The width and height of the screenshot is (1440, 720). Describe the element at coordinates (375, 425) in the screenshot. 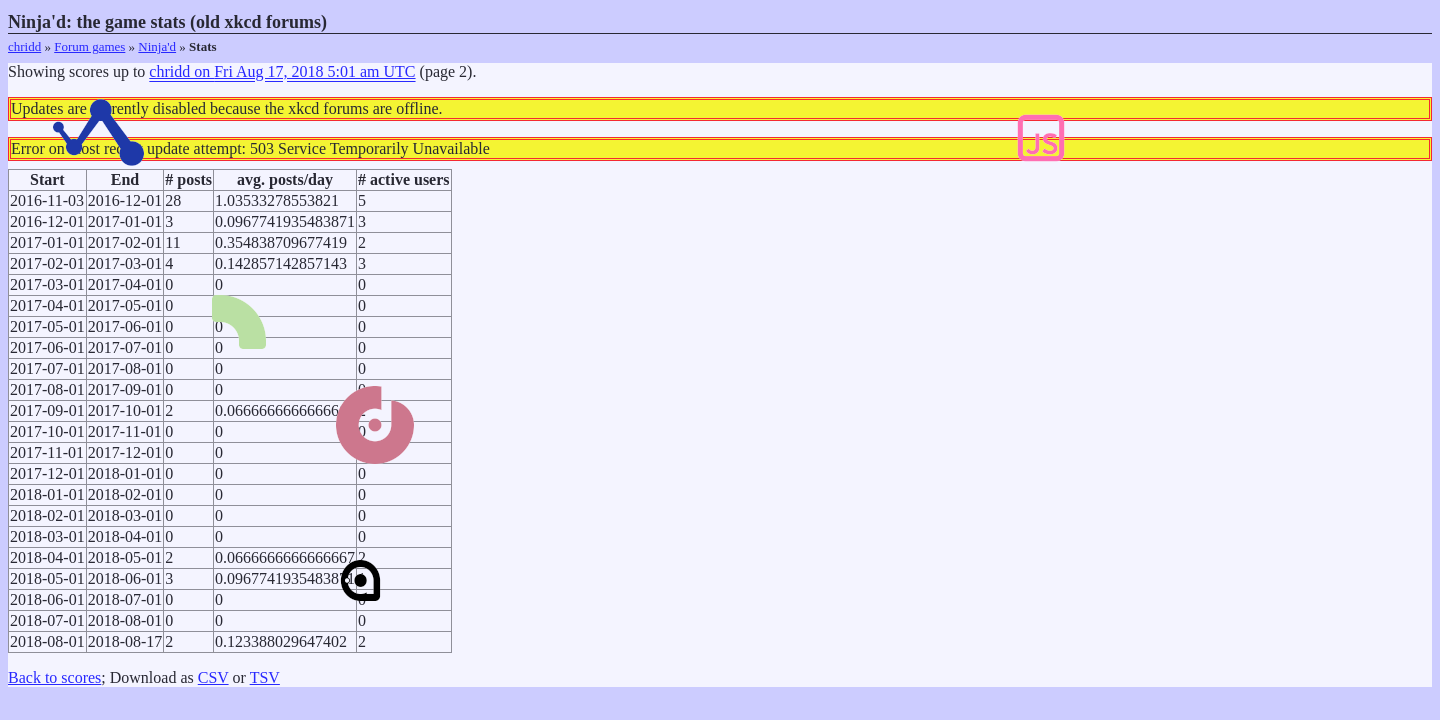

I see `open the Drooble music social network app` at that location.